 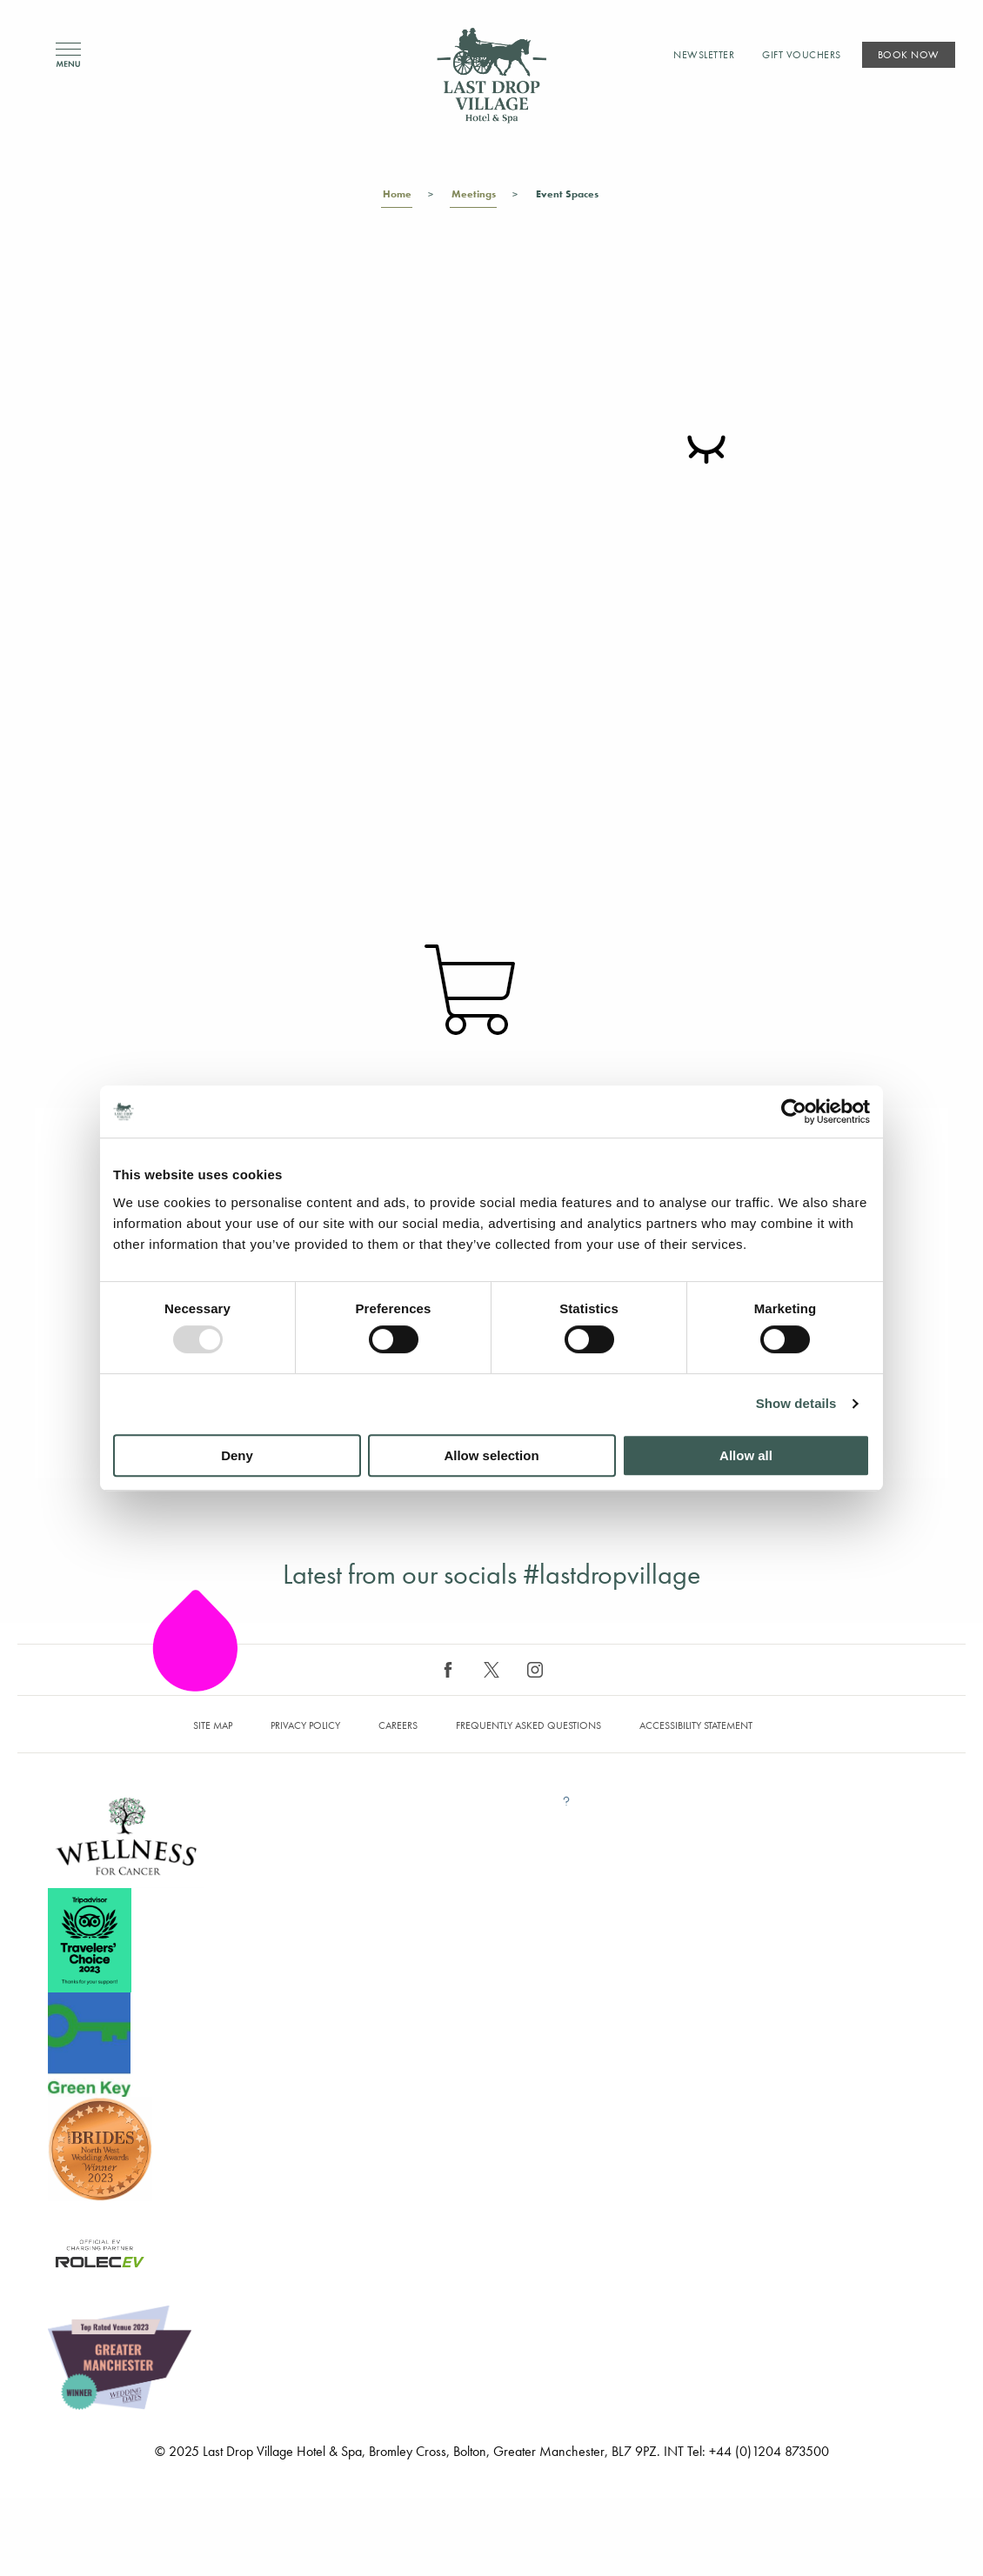 I want to click on hide password or sensitive content, so click(x=706, y=447).